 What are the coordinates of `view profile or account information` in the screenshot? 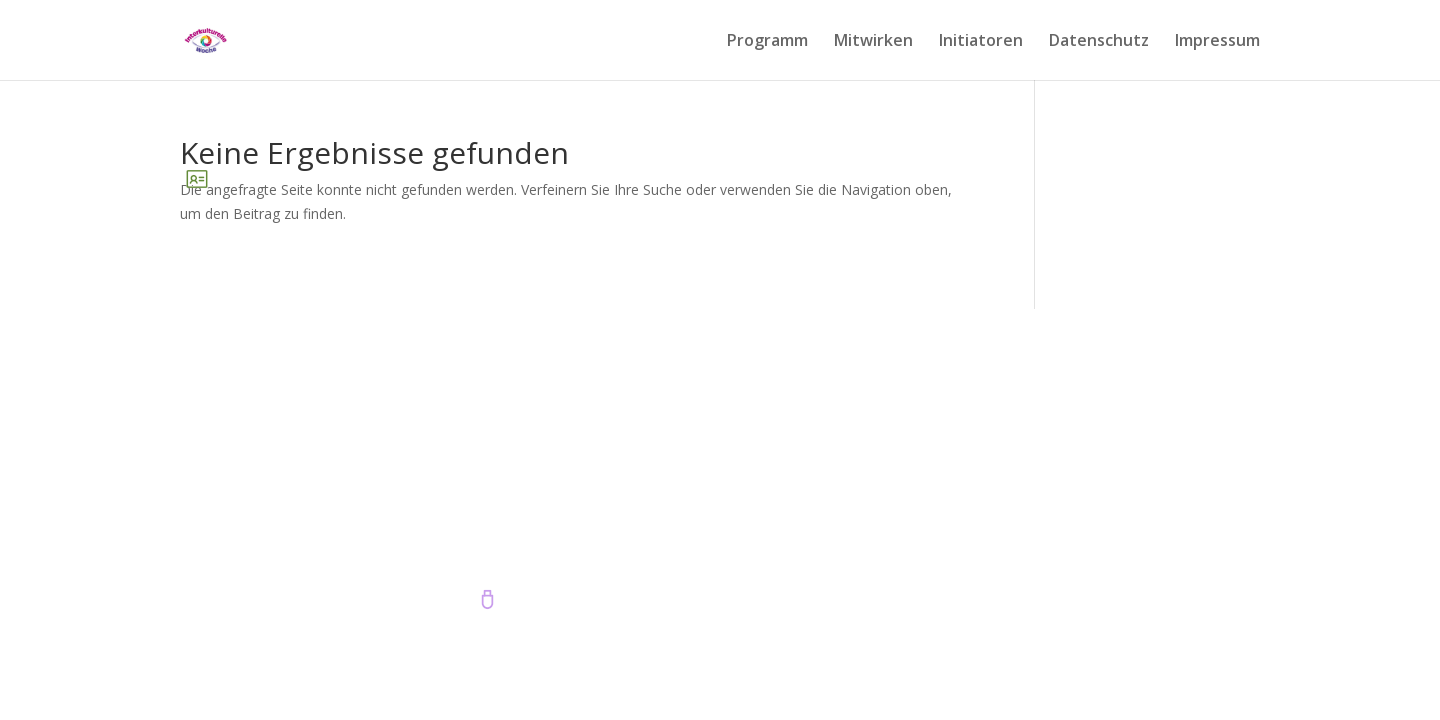 It's located at (197, 179).